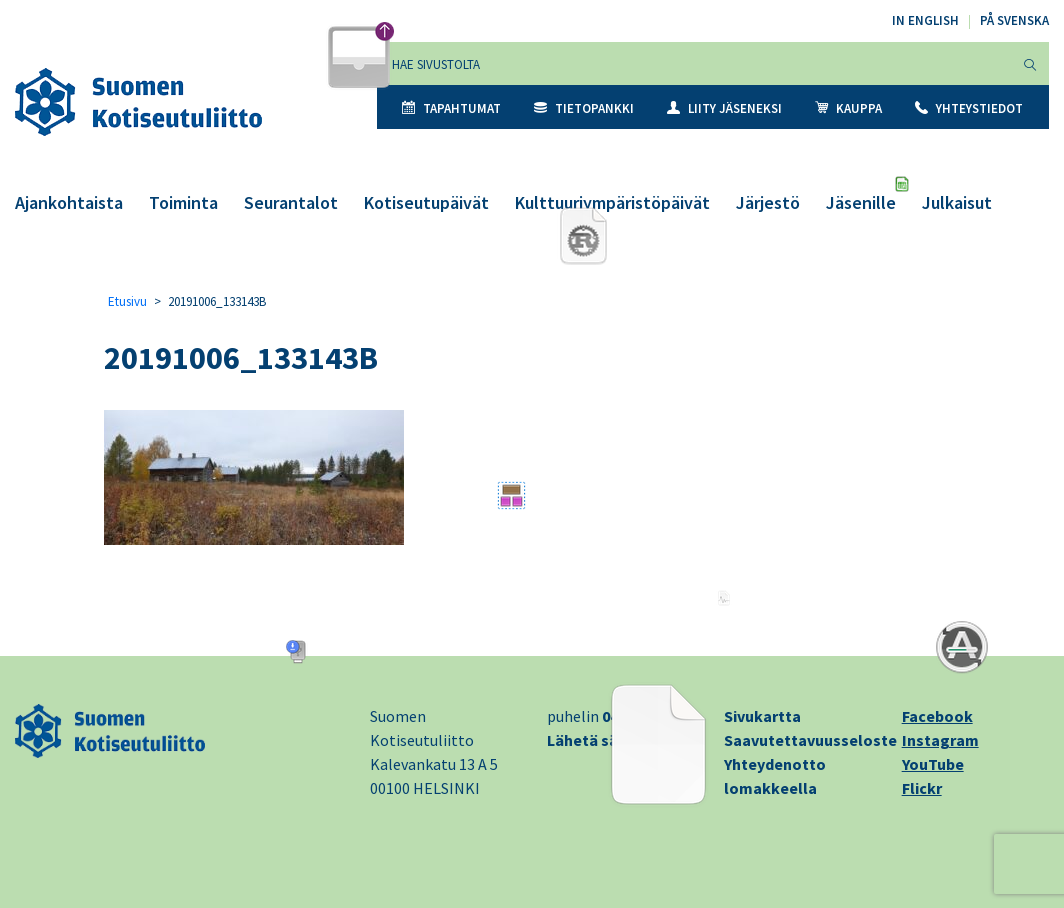  What do you see at coordinates (962, 647) in the screenshot?
I see `check for available software updates` at bounding box center [962, 647].